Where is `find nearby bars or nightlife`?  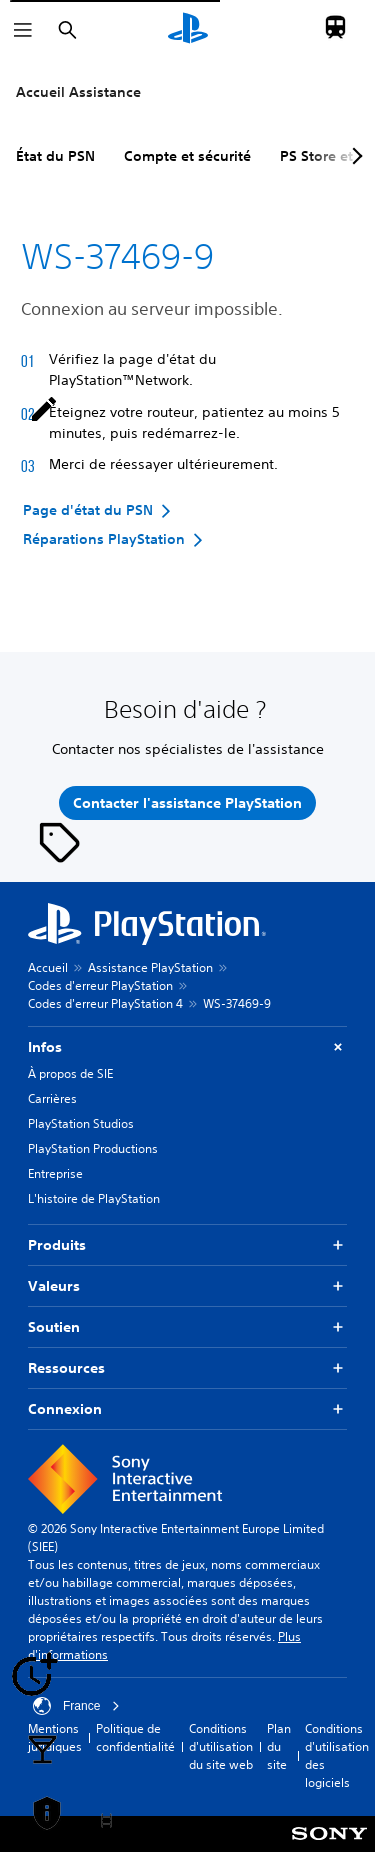
find nearby bars or nightlife is located at coordinates (42, 1749).